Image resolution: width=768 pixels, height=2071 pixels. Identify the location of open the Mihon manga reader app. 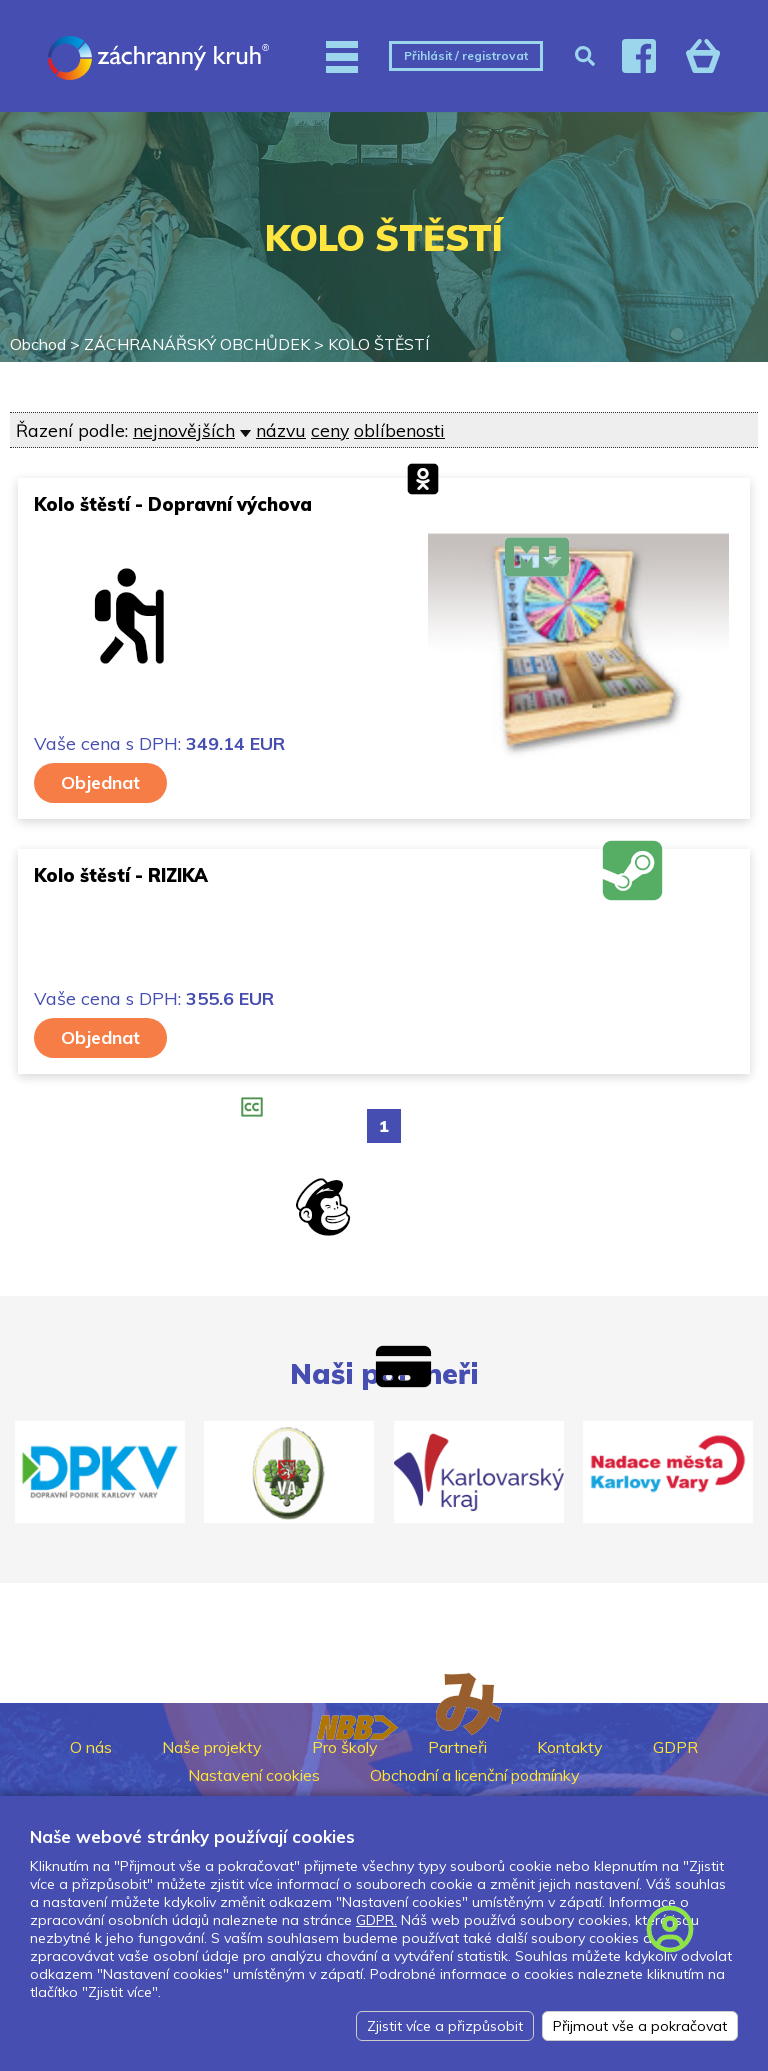
(469, 1704).